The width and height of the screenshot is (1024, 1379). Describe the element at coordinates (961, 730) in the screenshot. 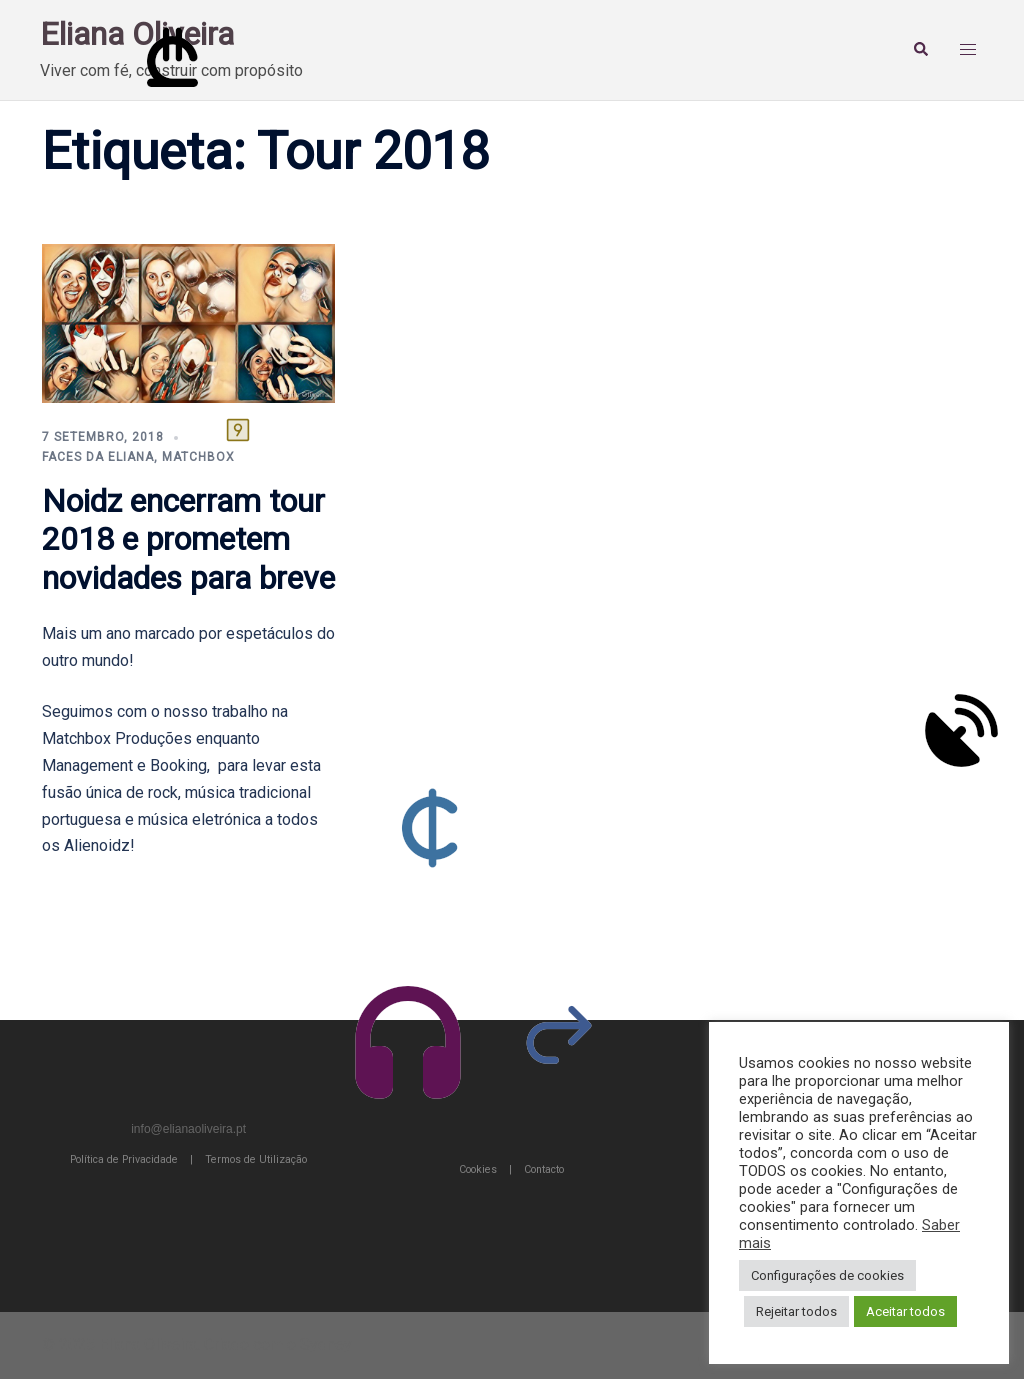

I see `access satellite or broadcast settings` at that location.